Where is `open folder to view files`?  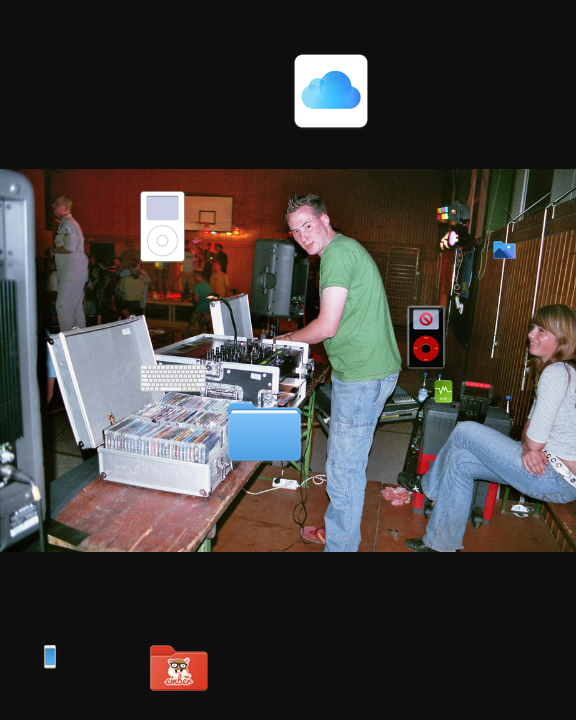 open folder to view files is located at coordinates (264, 431).